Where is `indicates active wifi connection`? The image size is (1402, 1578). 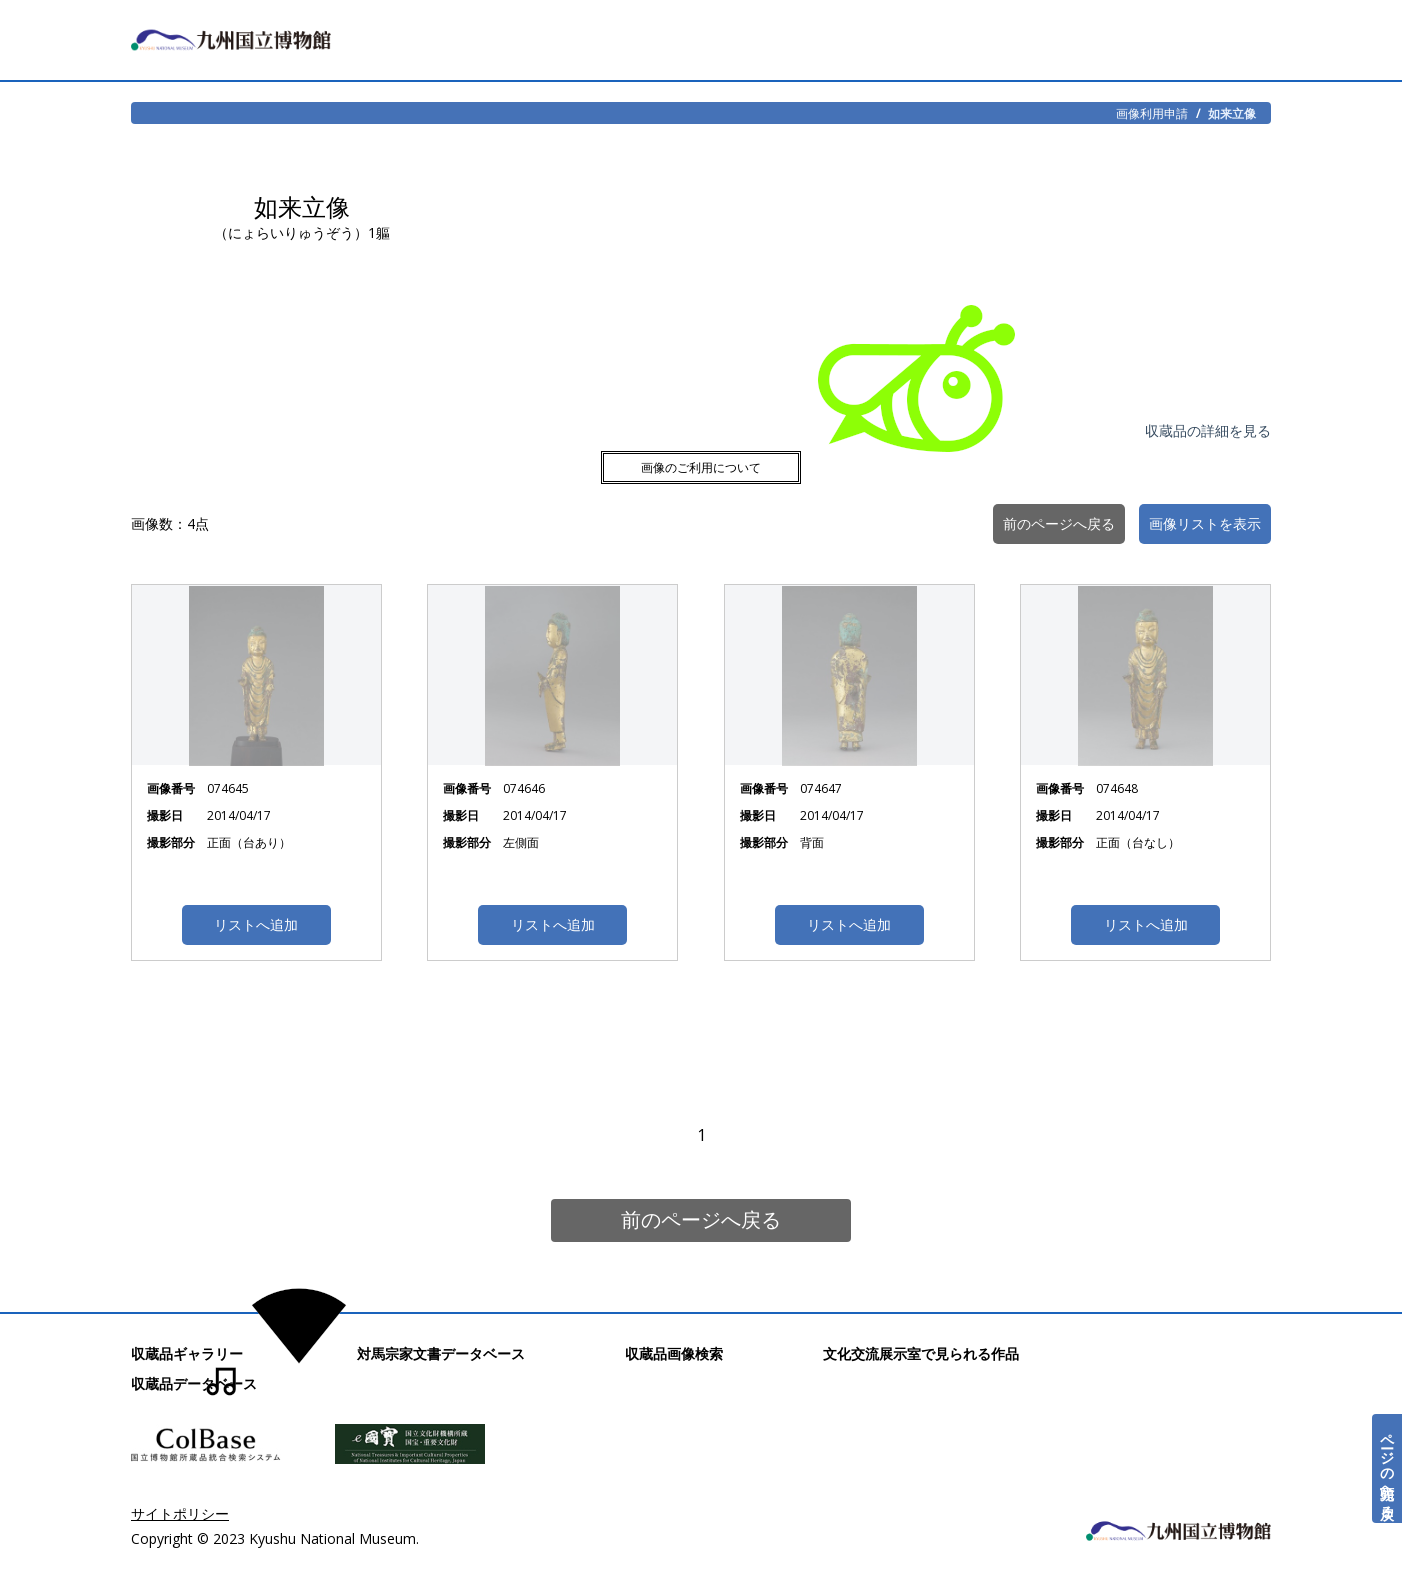
indicates active wifi connection is located at coordinates (299, 1326).